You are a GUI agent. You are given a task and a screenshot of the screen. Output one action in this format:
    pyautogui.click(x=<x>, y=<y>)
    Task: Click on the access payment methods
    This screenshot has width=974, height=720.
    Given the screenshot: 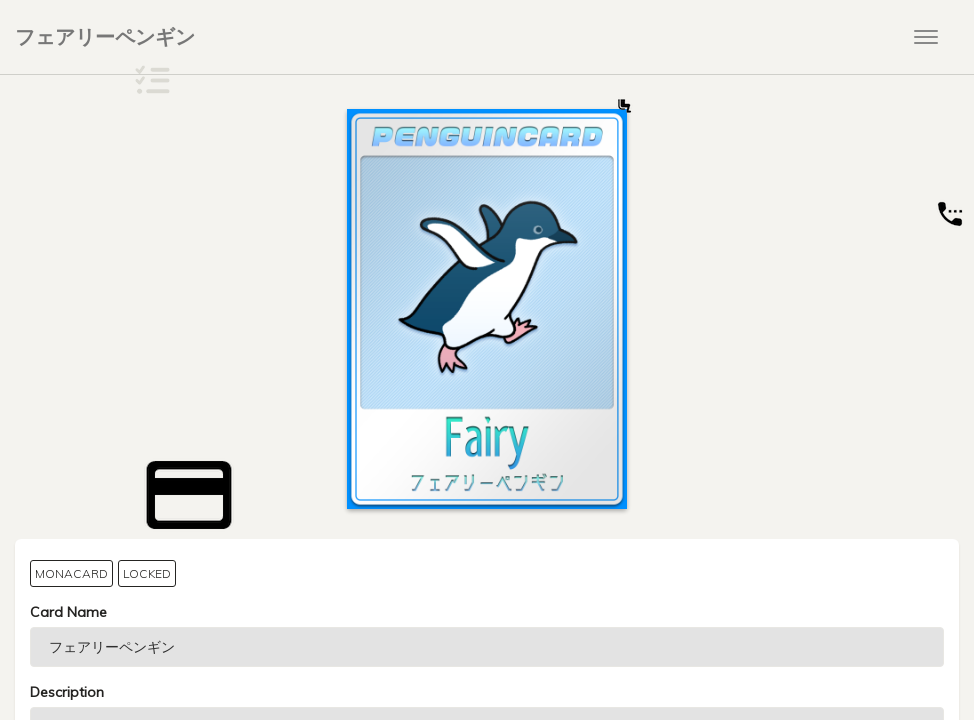 What is the action you would take?
    pyautogui.click(x=189, y=495)
    